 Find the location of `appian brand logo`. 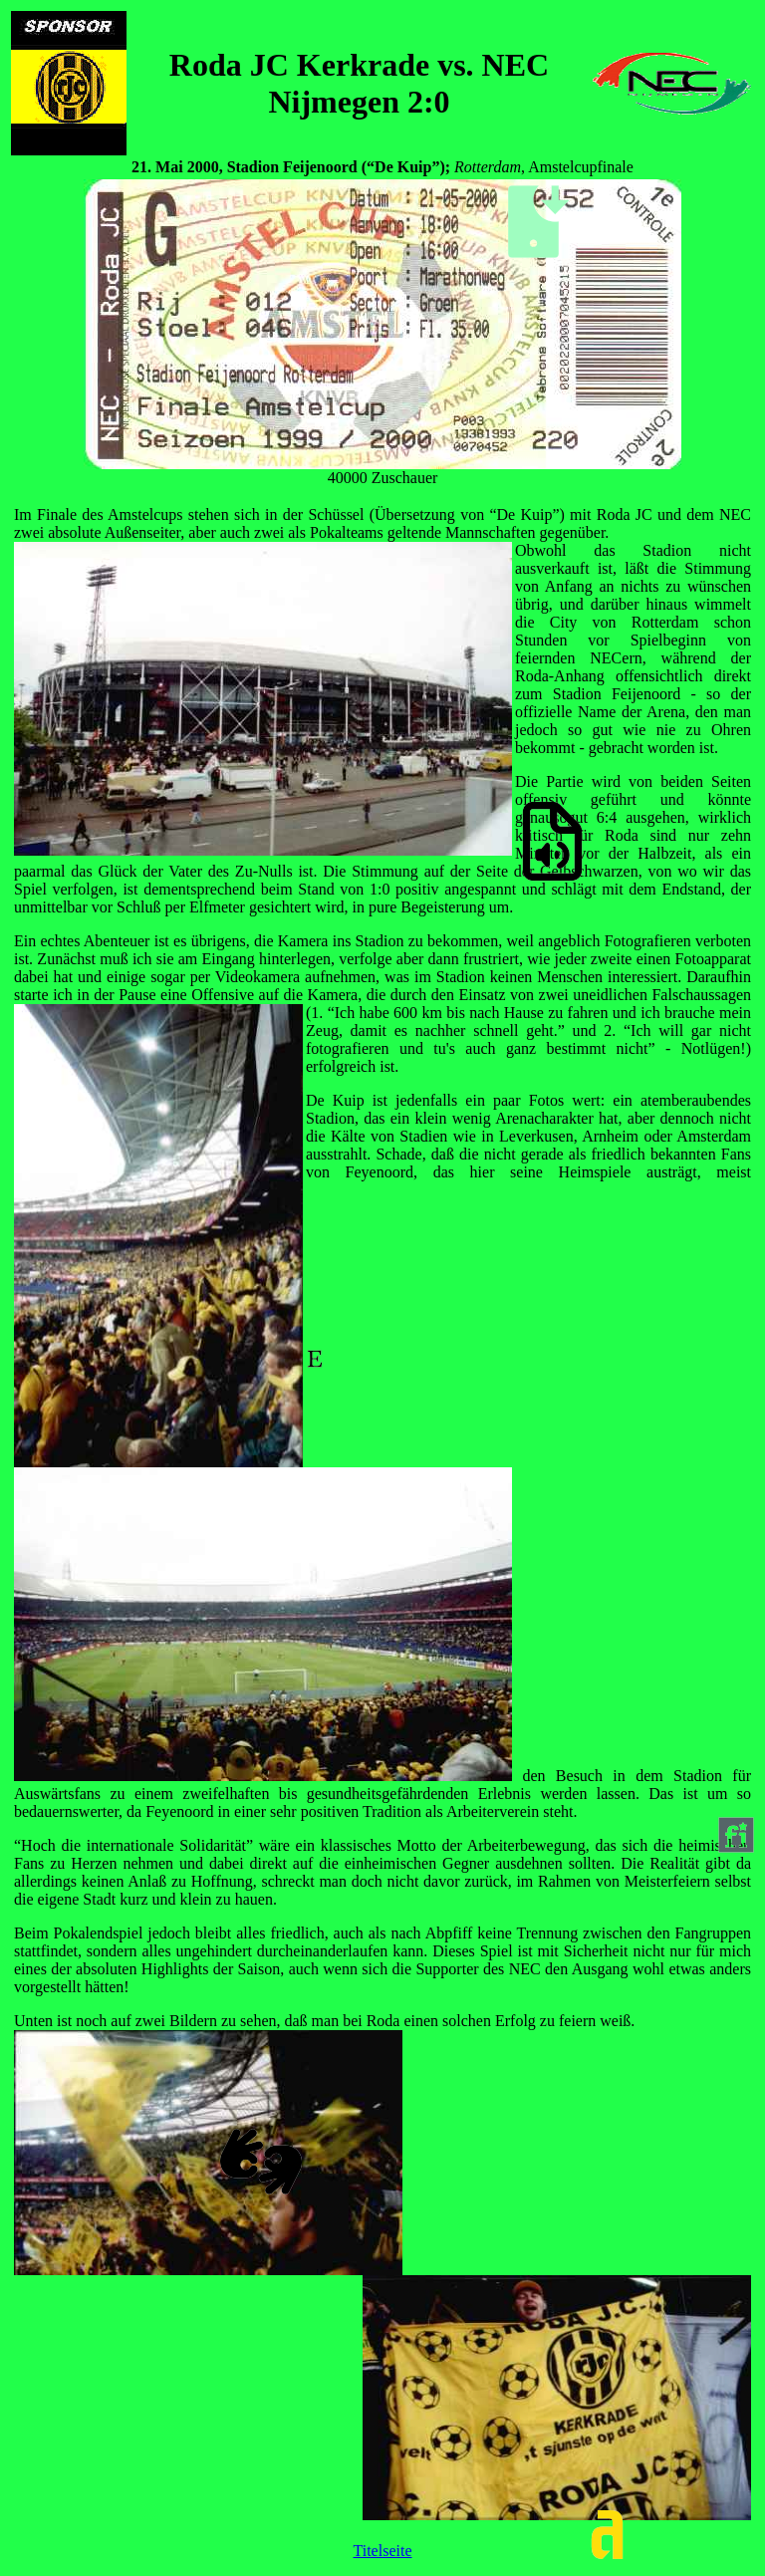

appian brand logo is located at coordinates (607, 2534).